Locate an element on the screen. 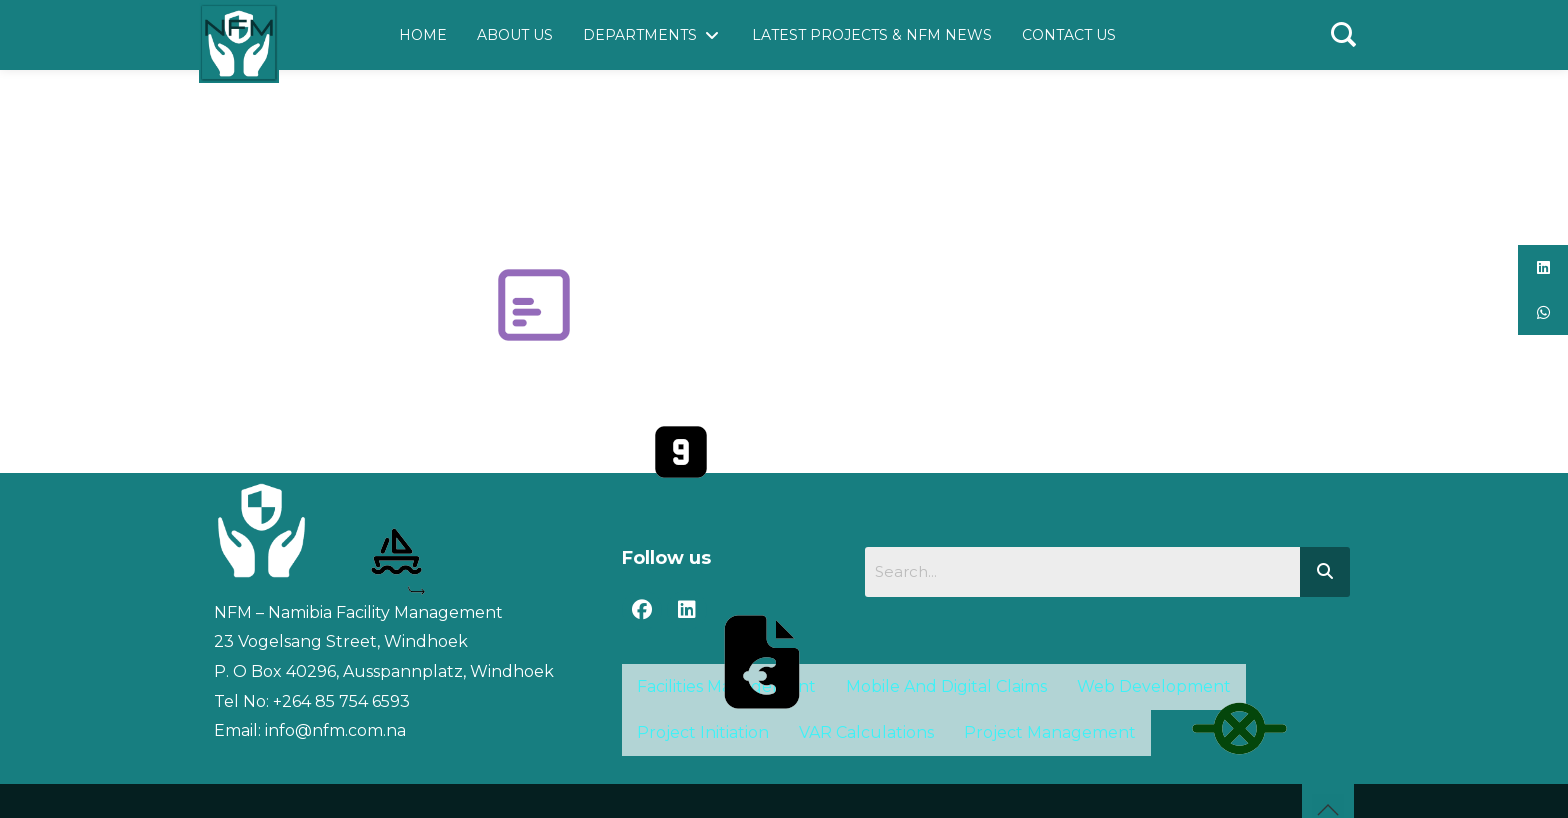  select page or item number 9 is located at coordinates (681, 452).